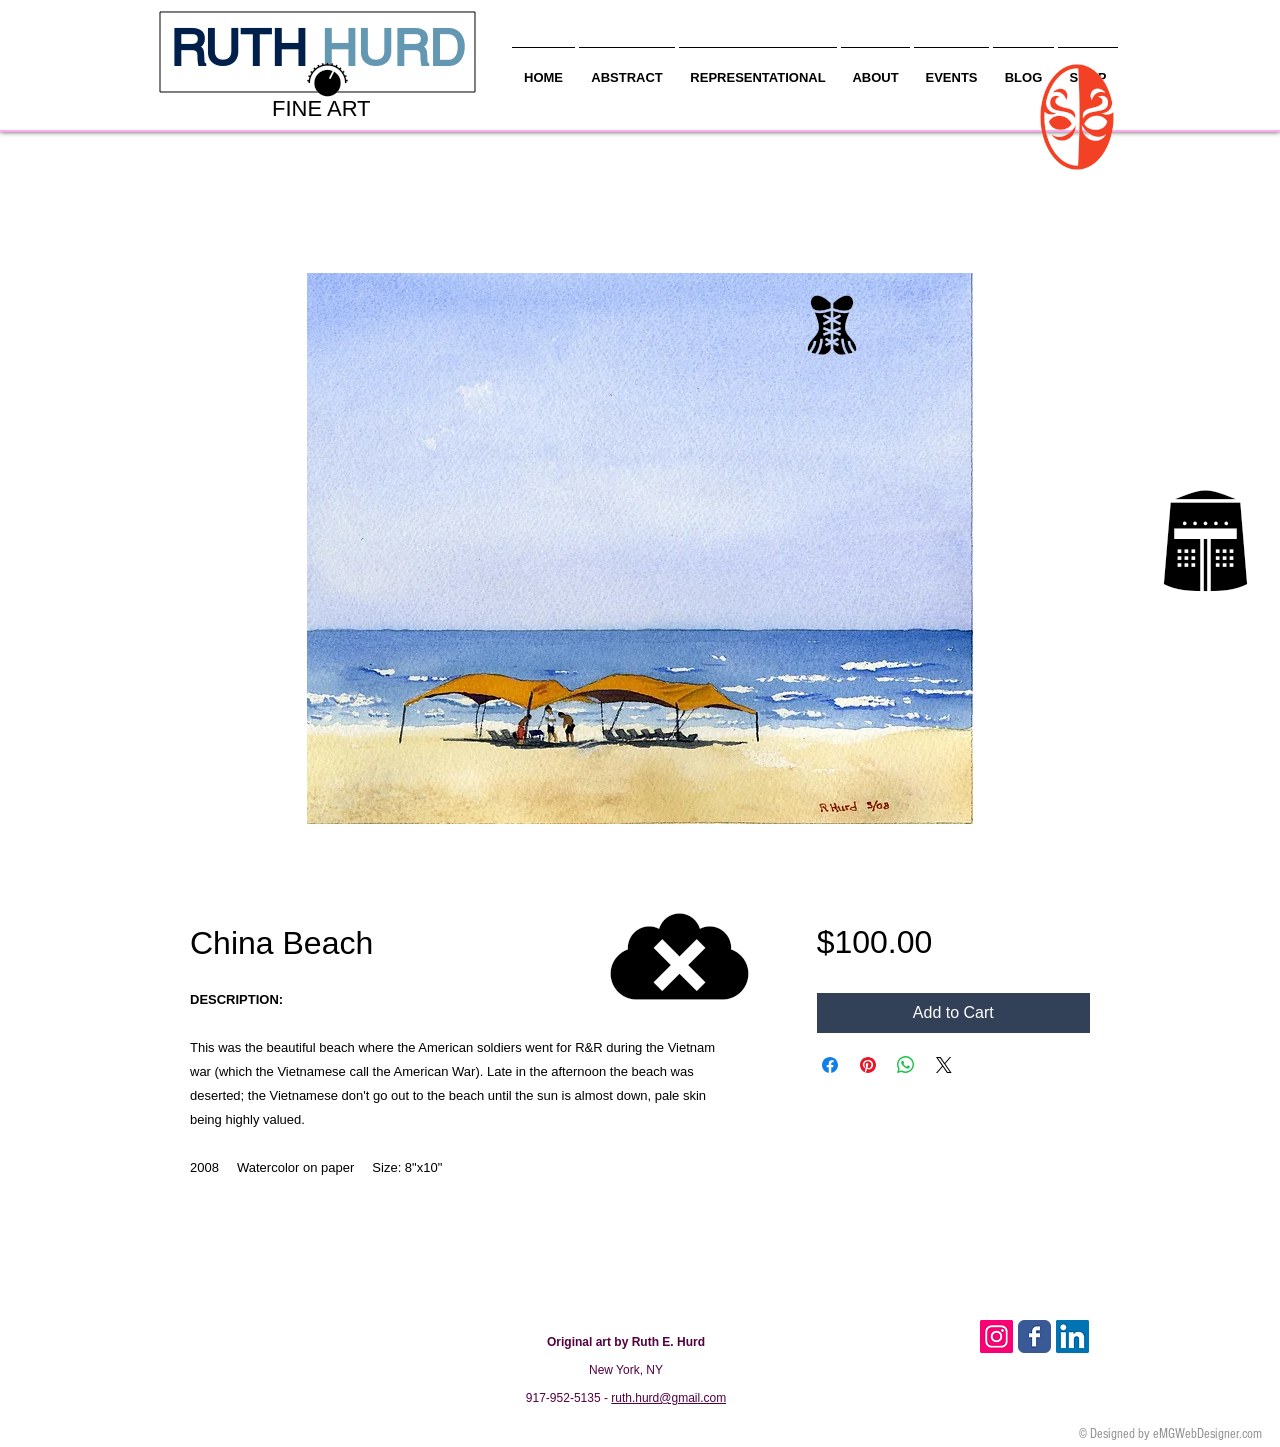 Image resolution: width=1280 pixels, height=1447 pixels. Describe the element at coordinates (327, 79) in the screenshot. I see `adjust volume or settings level` at that location.